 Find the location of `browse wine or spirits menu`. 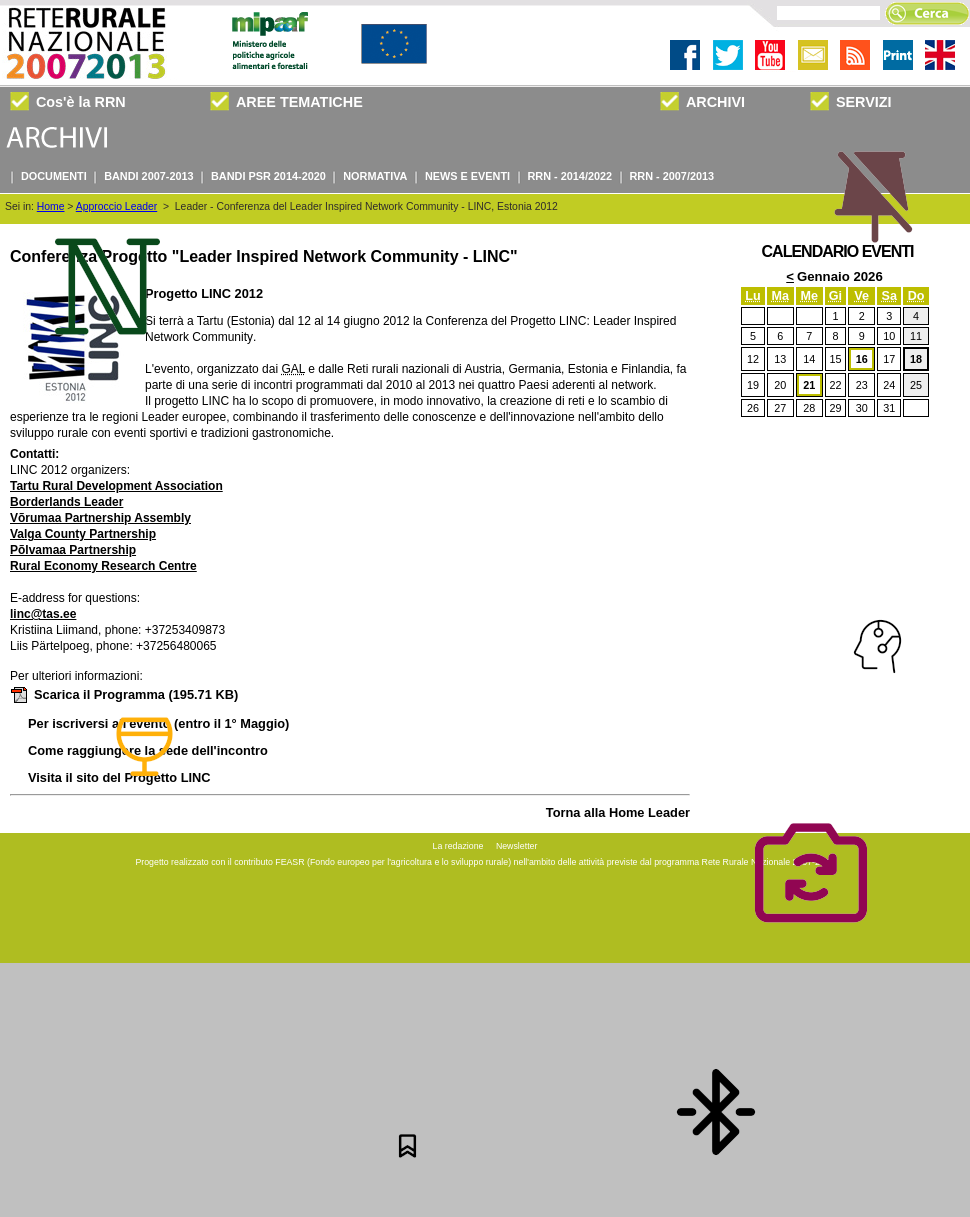

browse wine or spirits menu is located at coordinates (144, 745).